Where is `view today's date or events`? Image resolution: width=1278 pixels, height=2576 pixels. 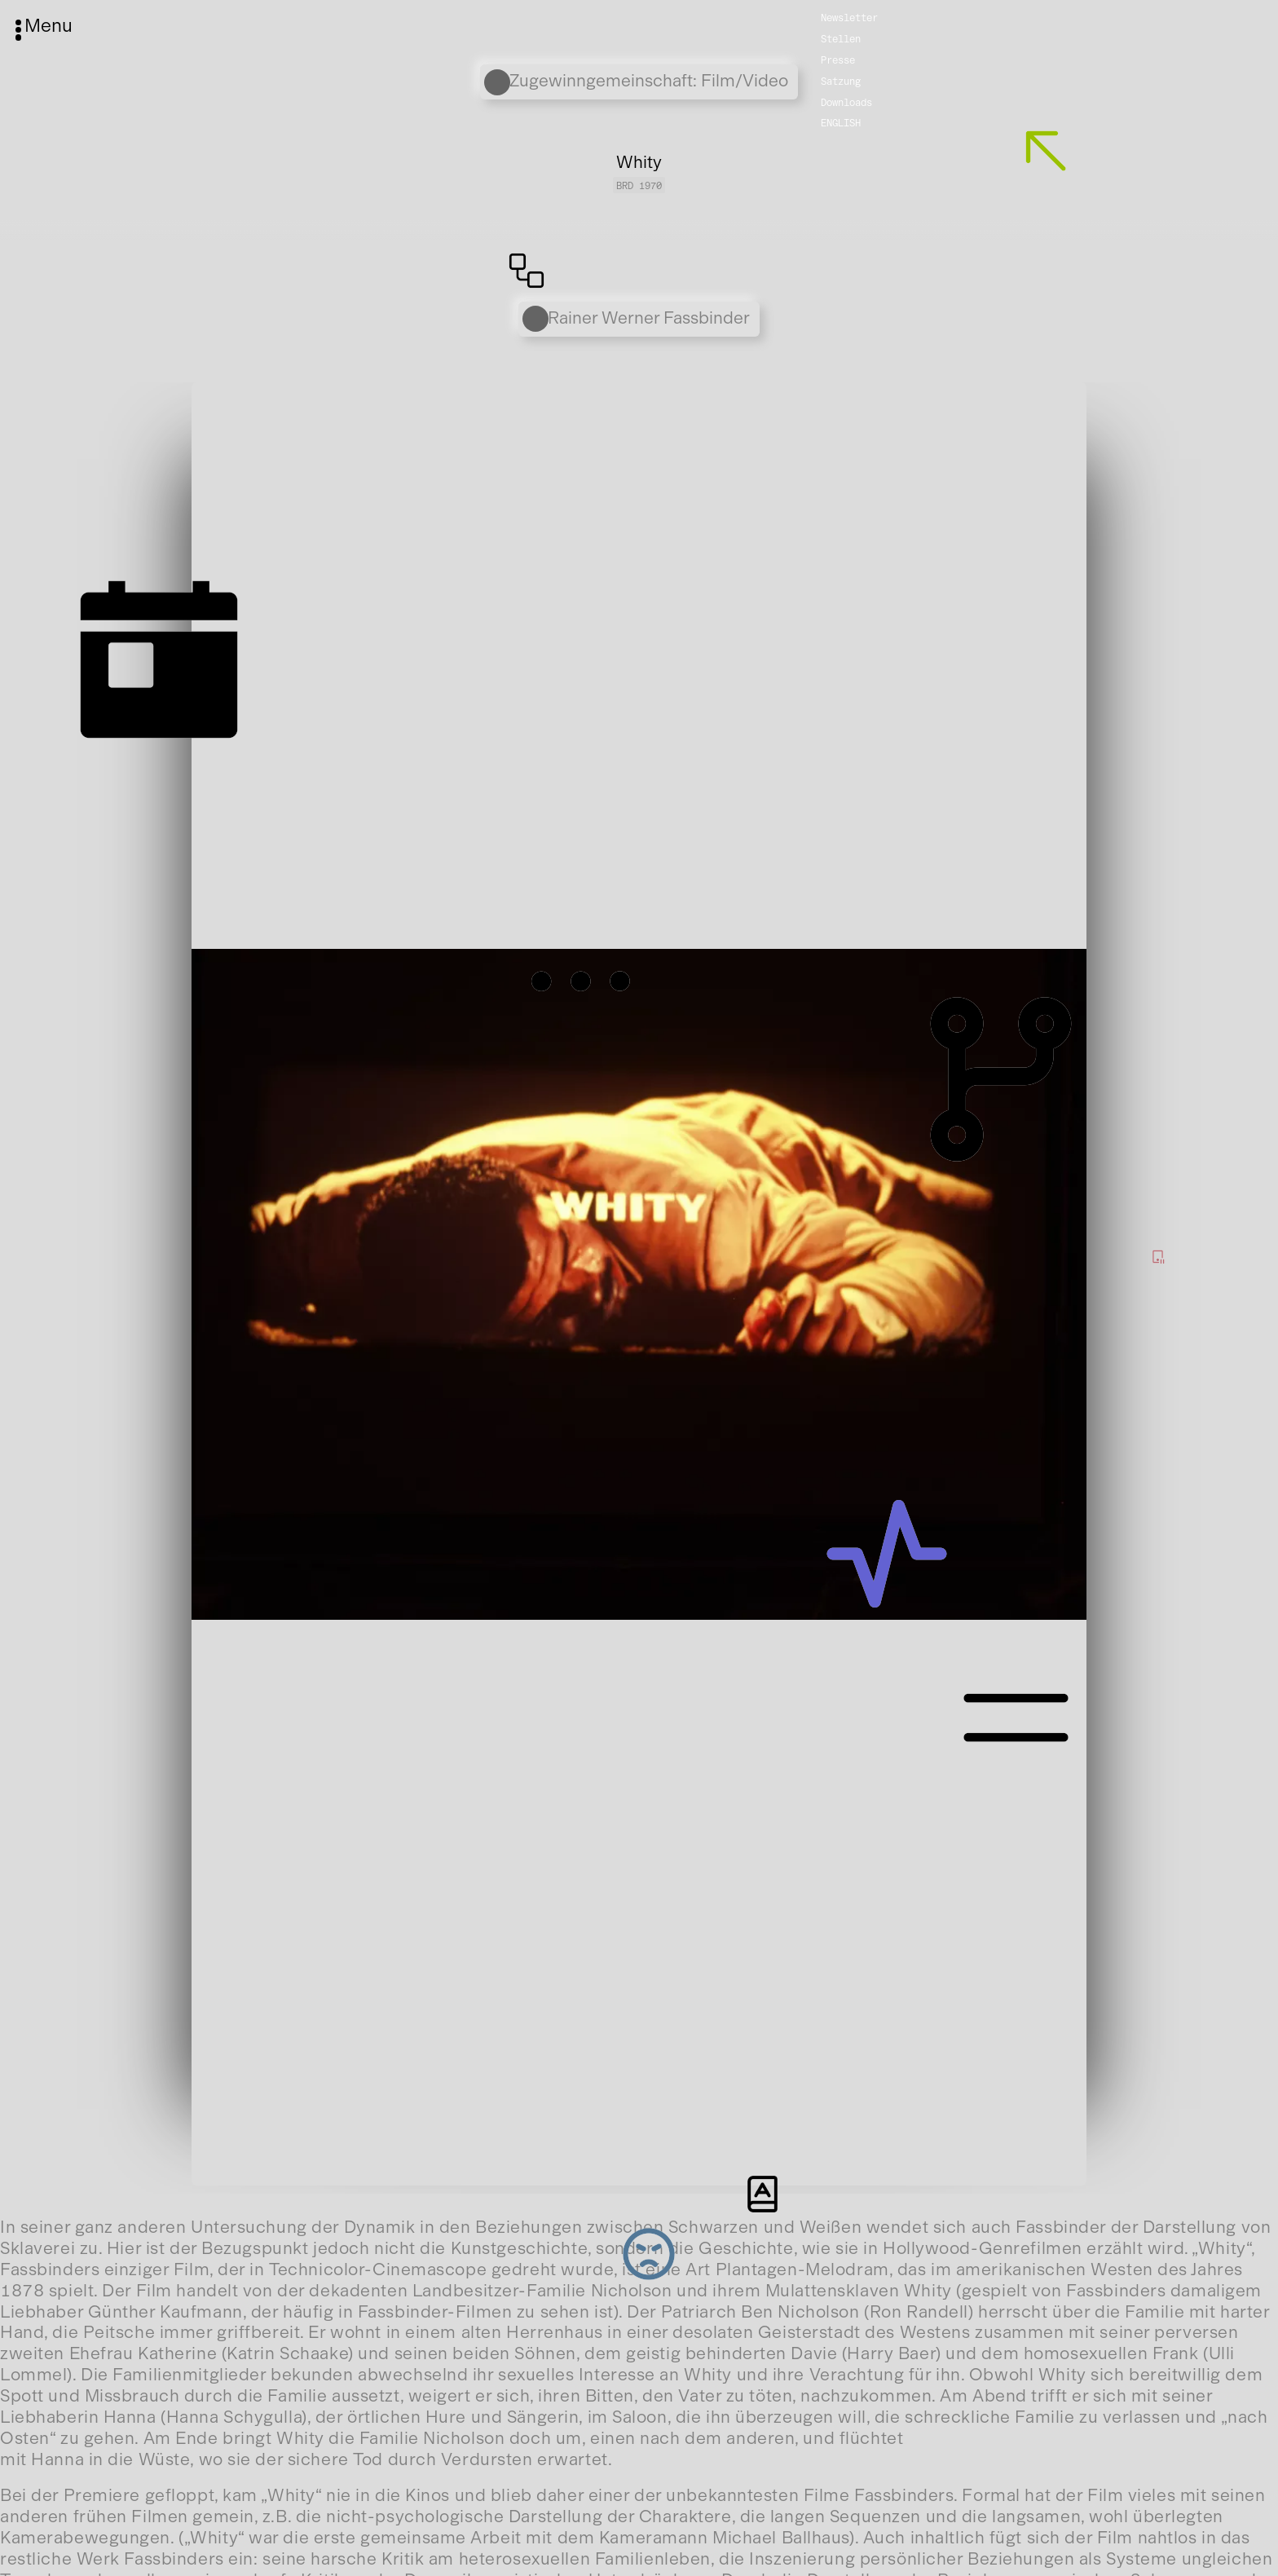
view today's date or events is located at coordinates (159, 659).